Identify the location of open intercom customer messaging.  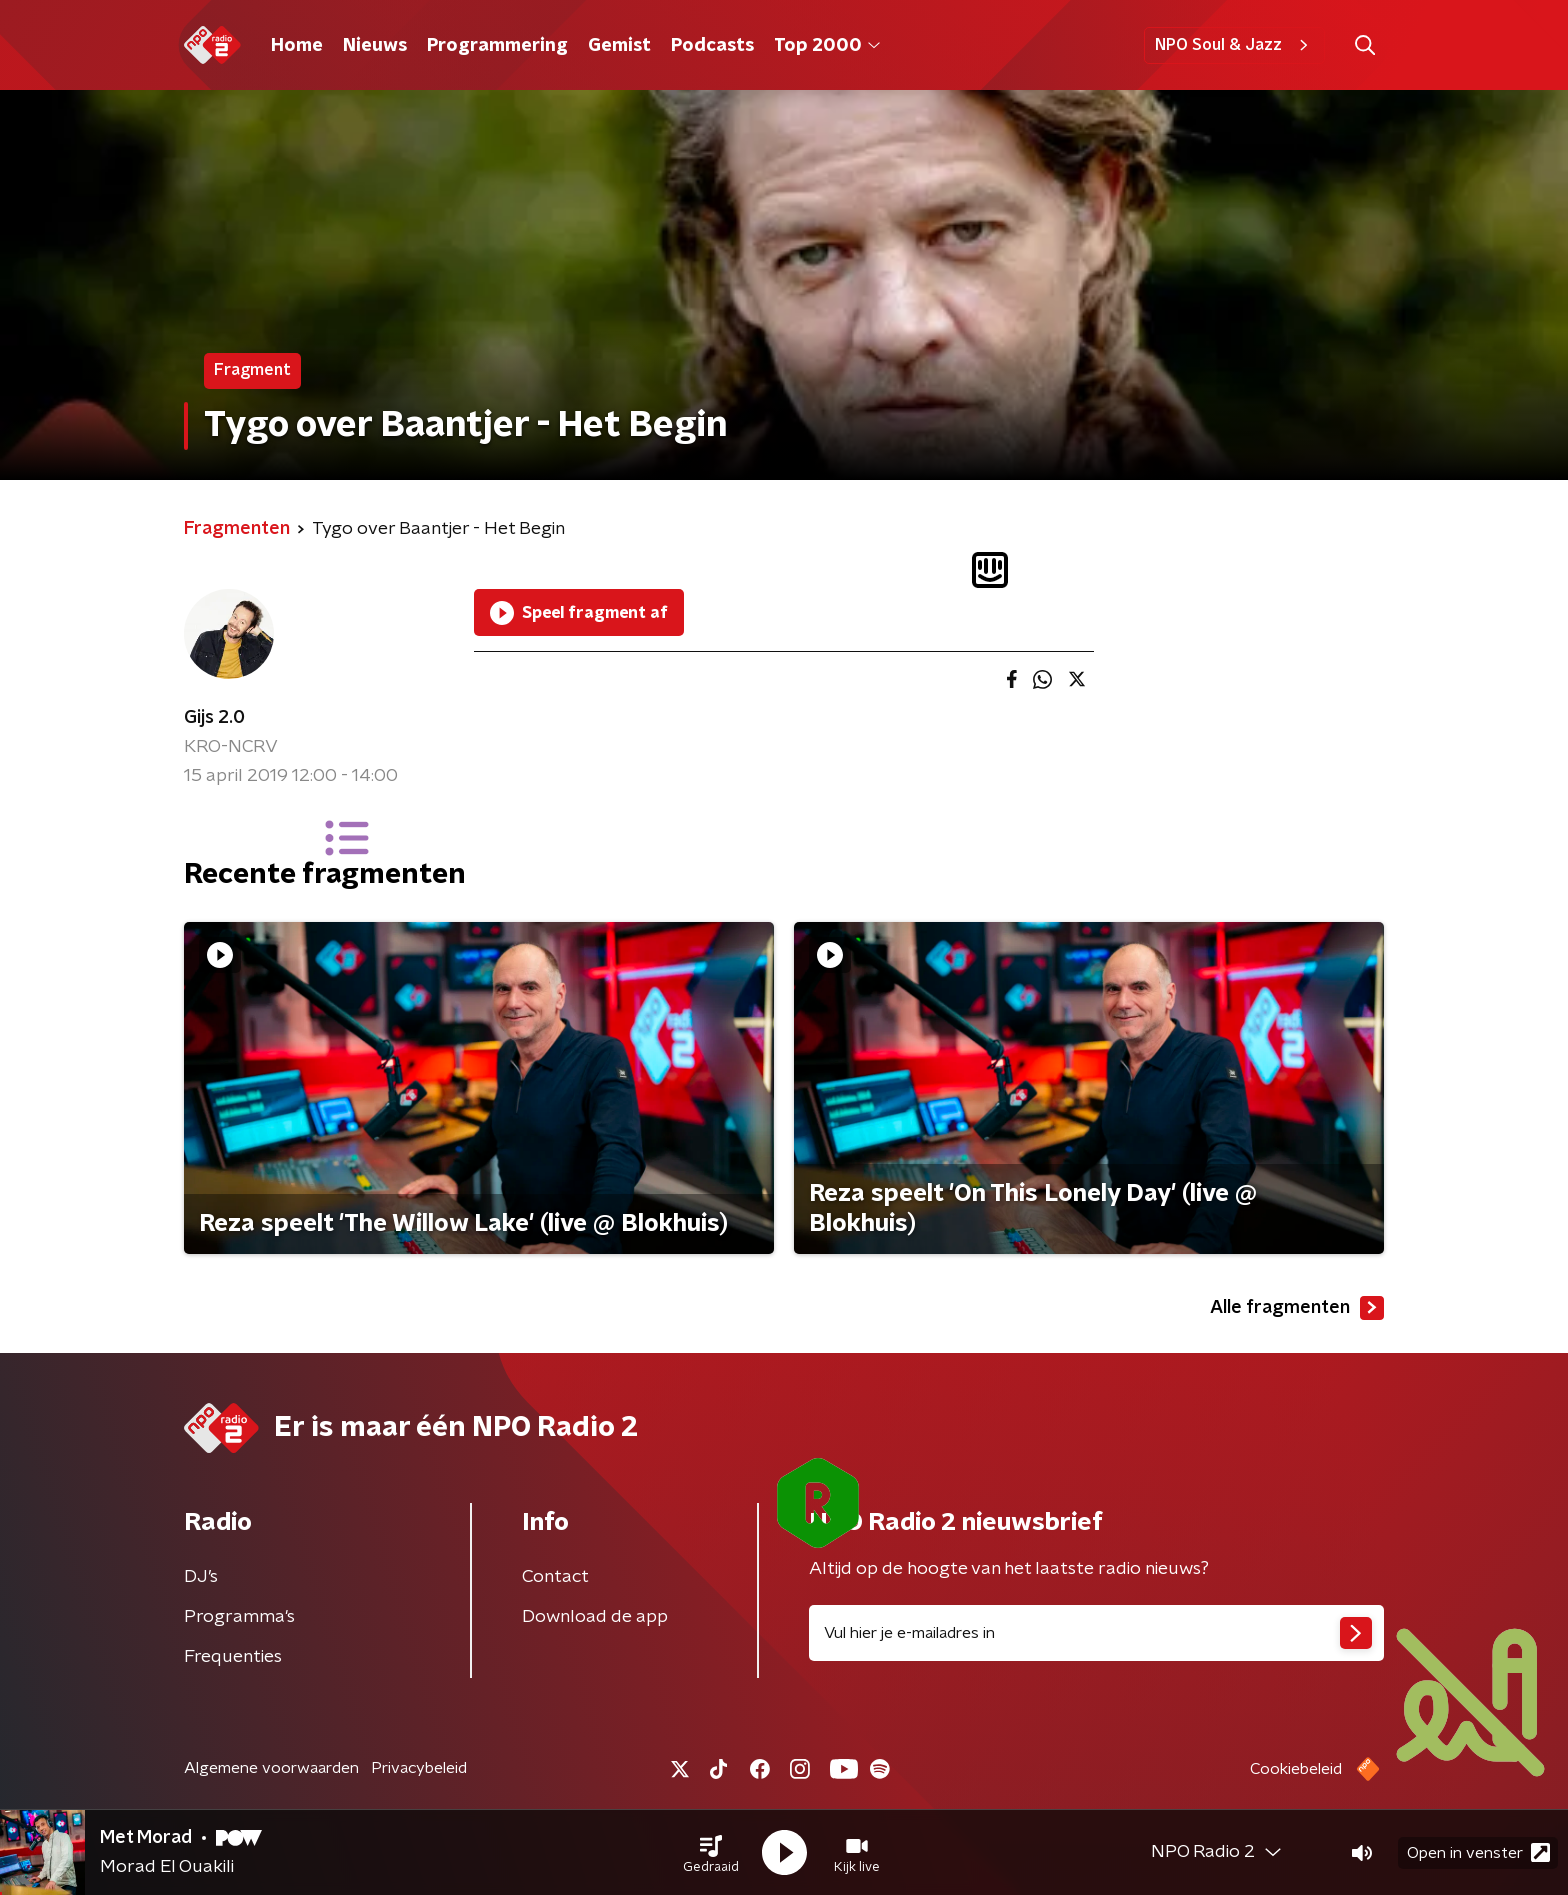
(990, 570).